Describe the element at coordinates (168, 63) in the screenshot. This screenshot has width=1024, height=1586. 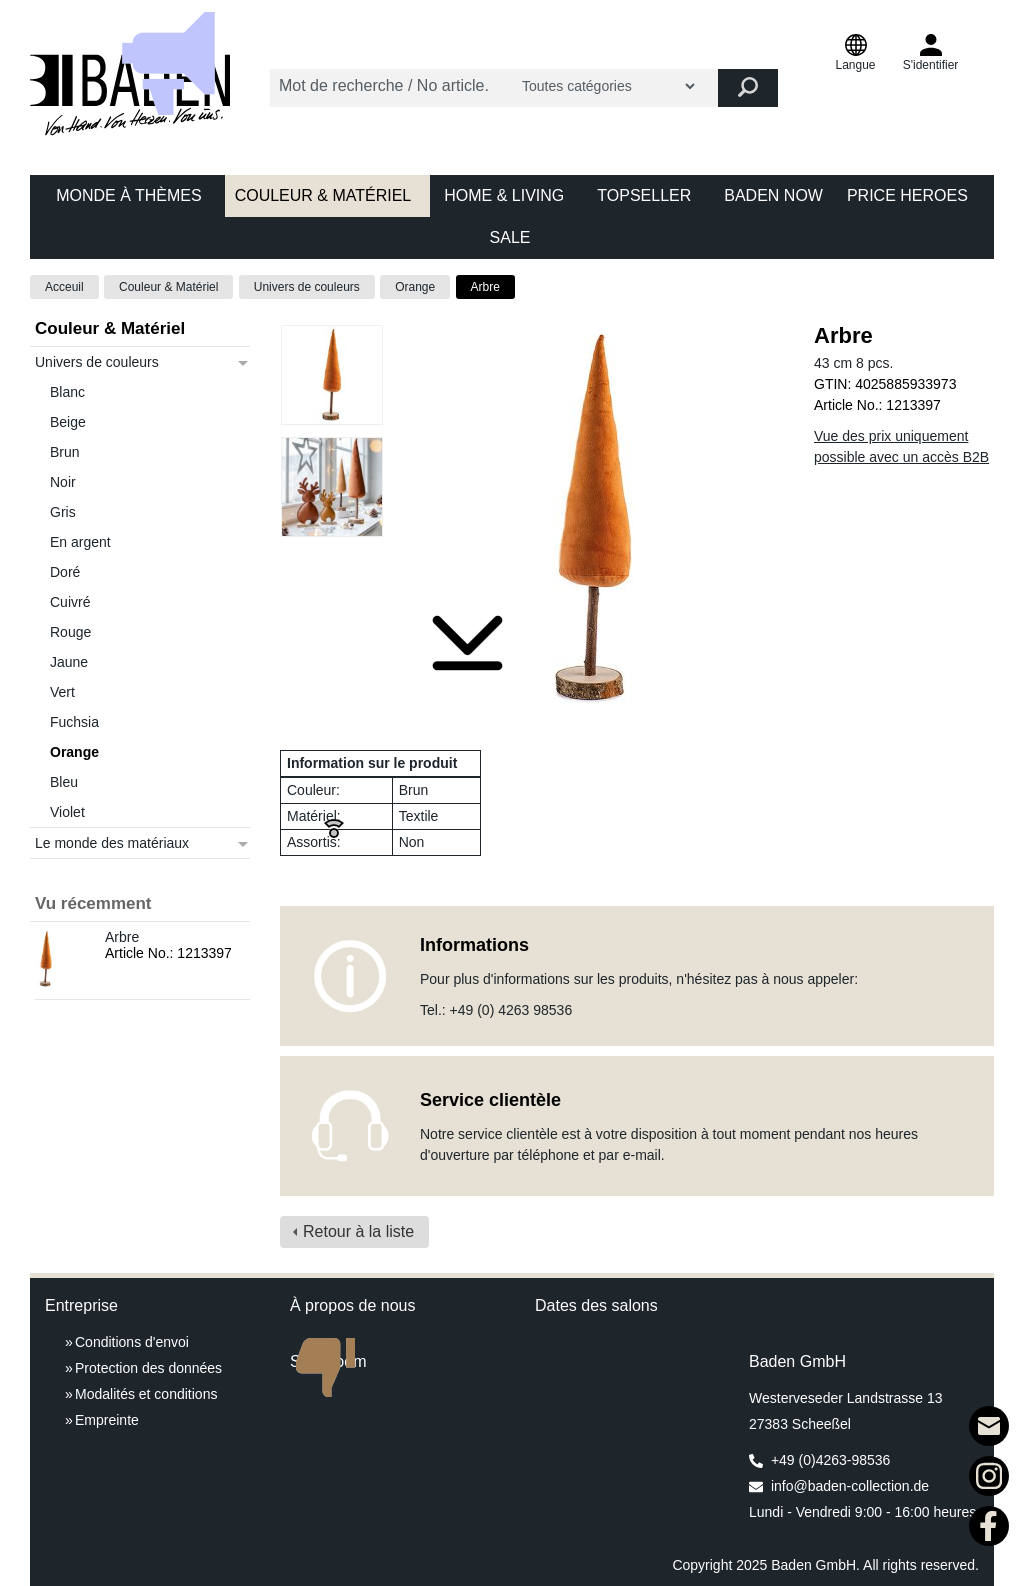
I see `make an announcement or broadcast` at that location.